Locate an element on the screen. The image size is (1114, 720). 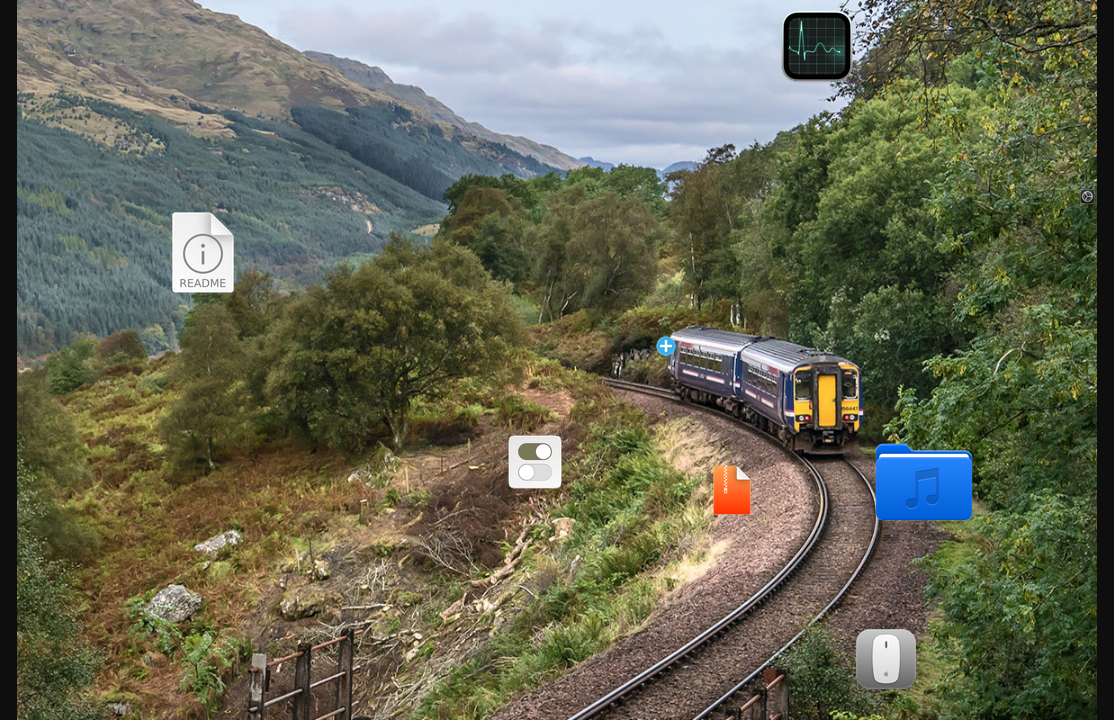
open activity monitor to view system performance is located at coordinates (817, 46).